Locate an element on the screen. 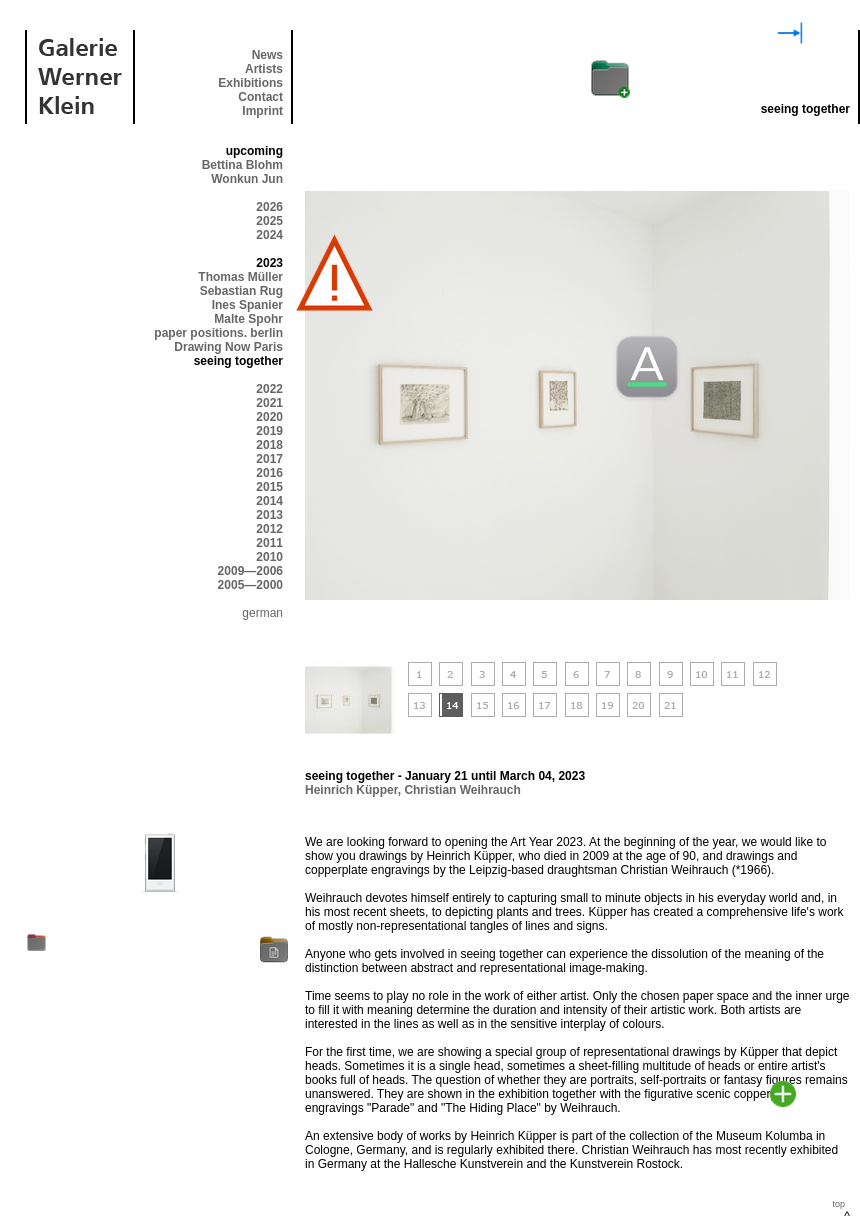 This screenshot has width=860, height=1223. create a new folder is located at coordinates (610, 78).